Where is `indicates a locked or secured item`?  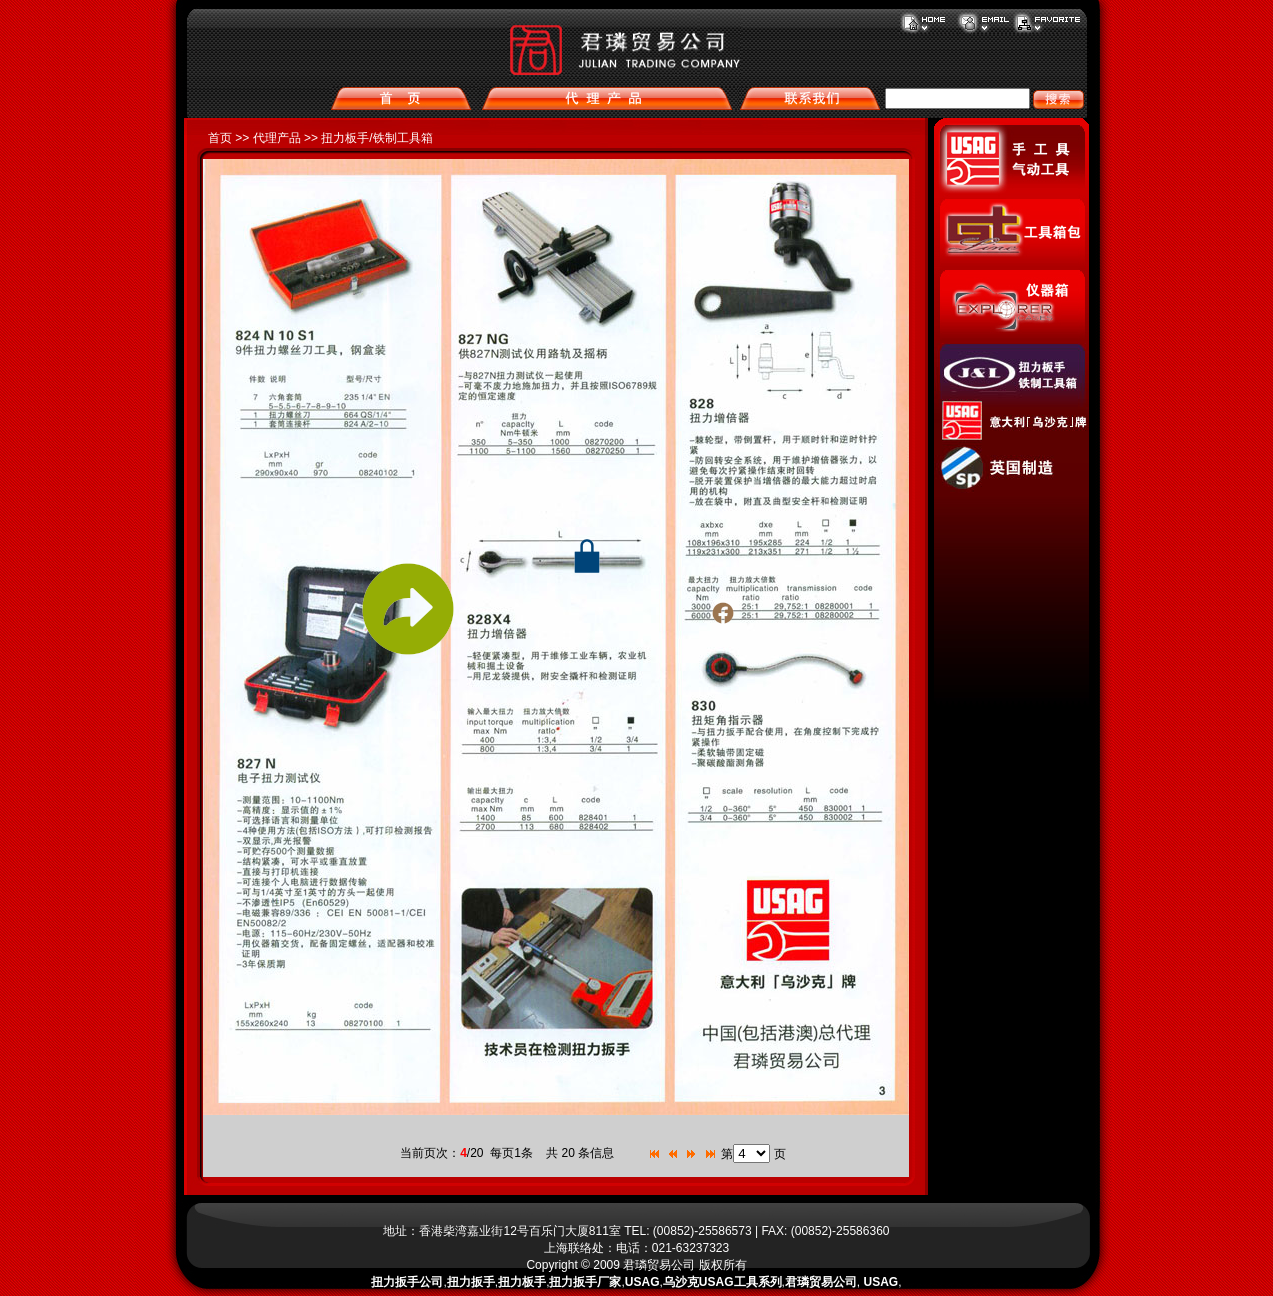 indicates a locked or secured item is located at coordinates (587, 556).